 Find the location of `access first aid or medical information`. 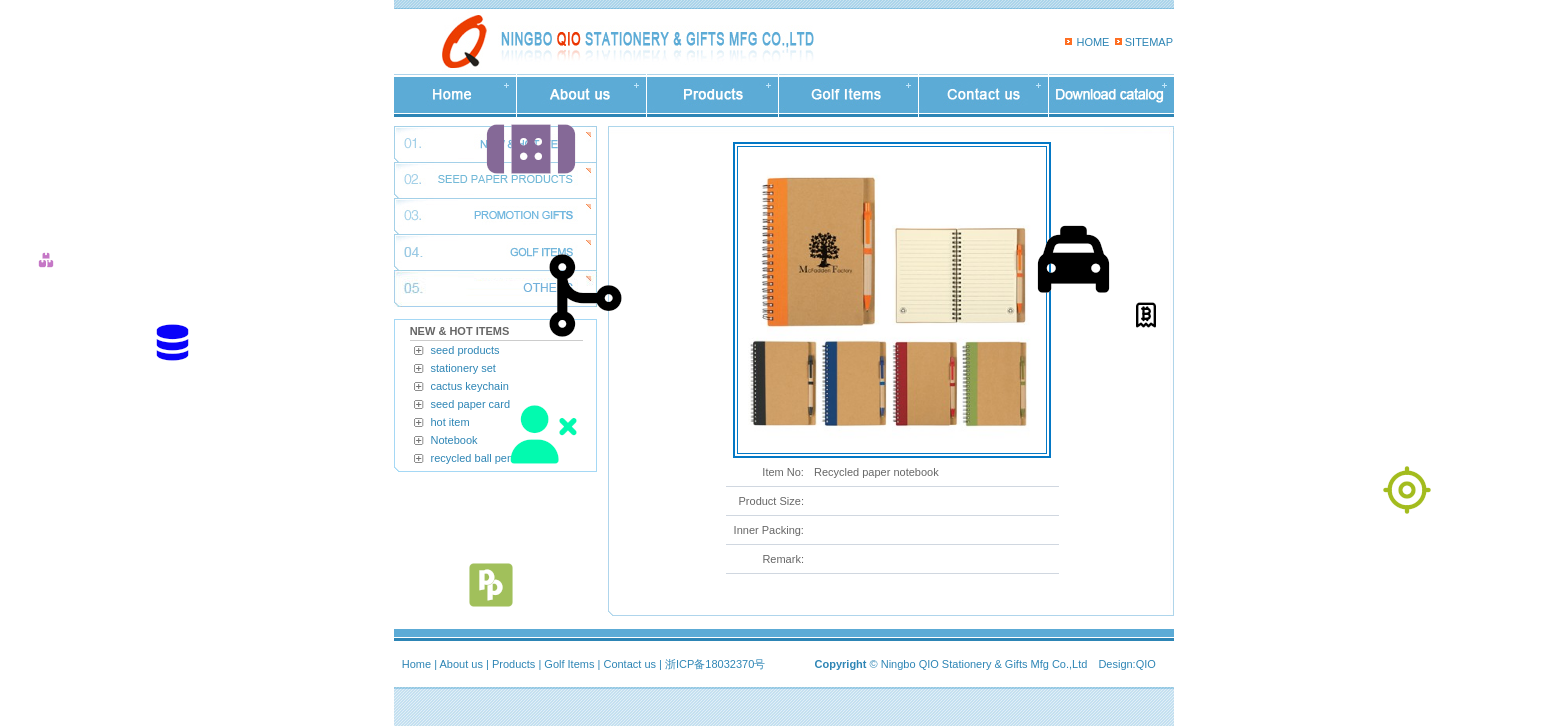

access first aid or medical information is located at coordinates (531, 149).